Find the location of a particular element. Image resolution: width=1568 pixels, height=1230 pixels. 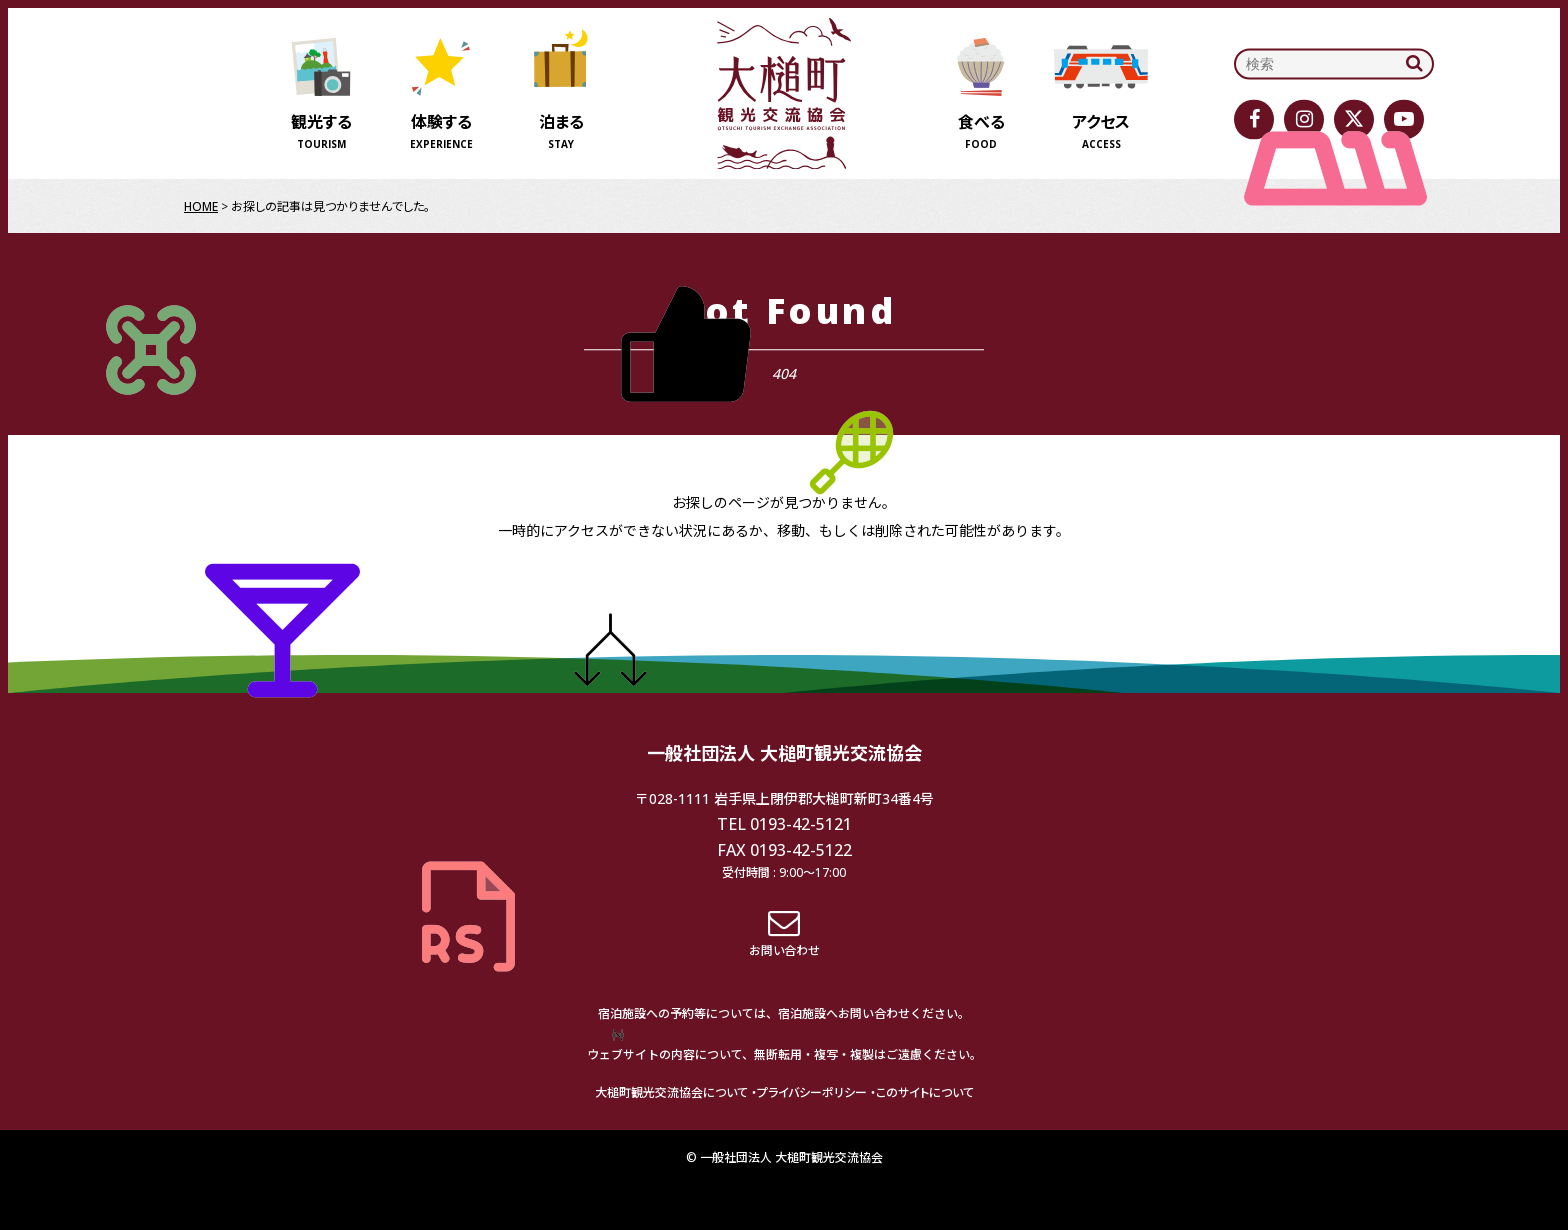

split content into multiple paths is located at coordinates (610, 652).